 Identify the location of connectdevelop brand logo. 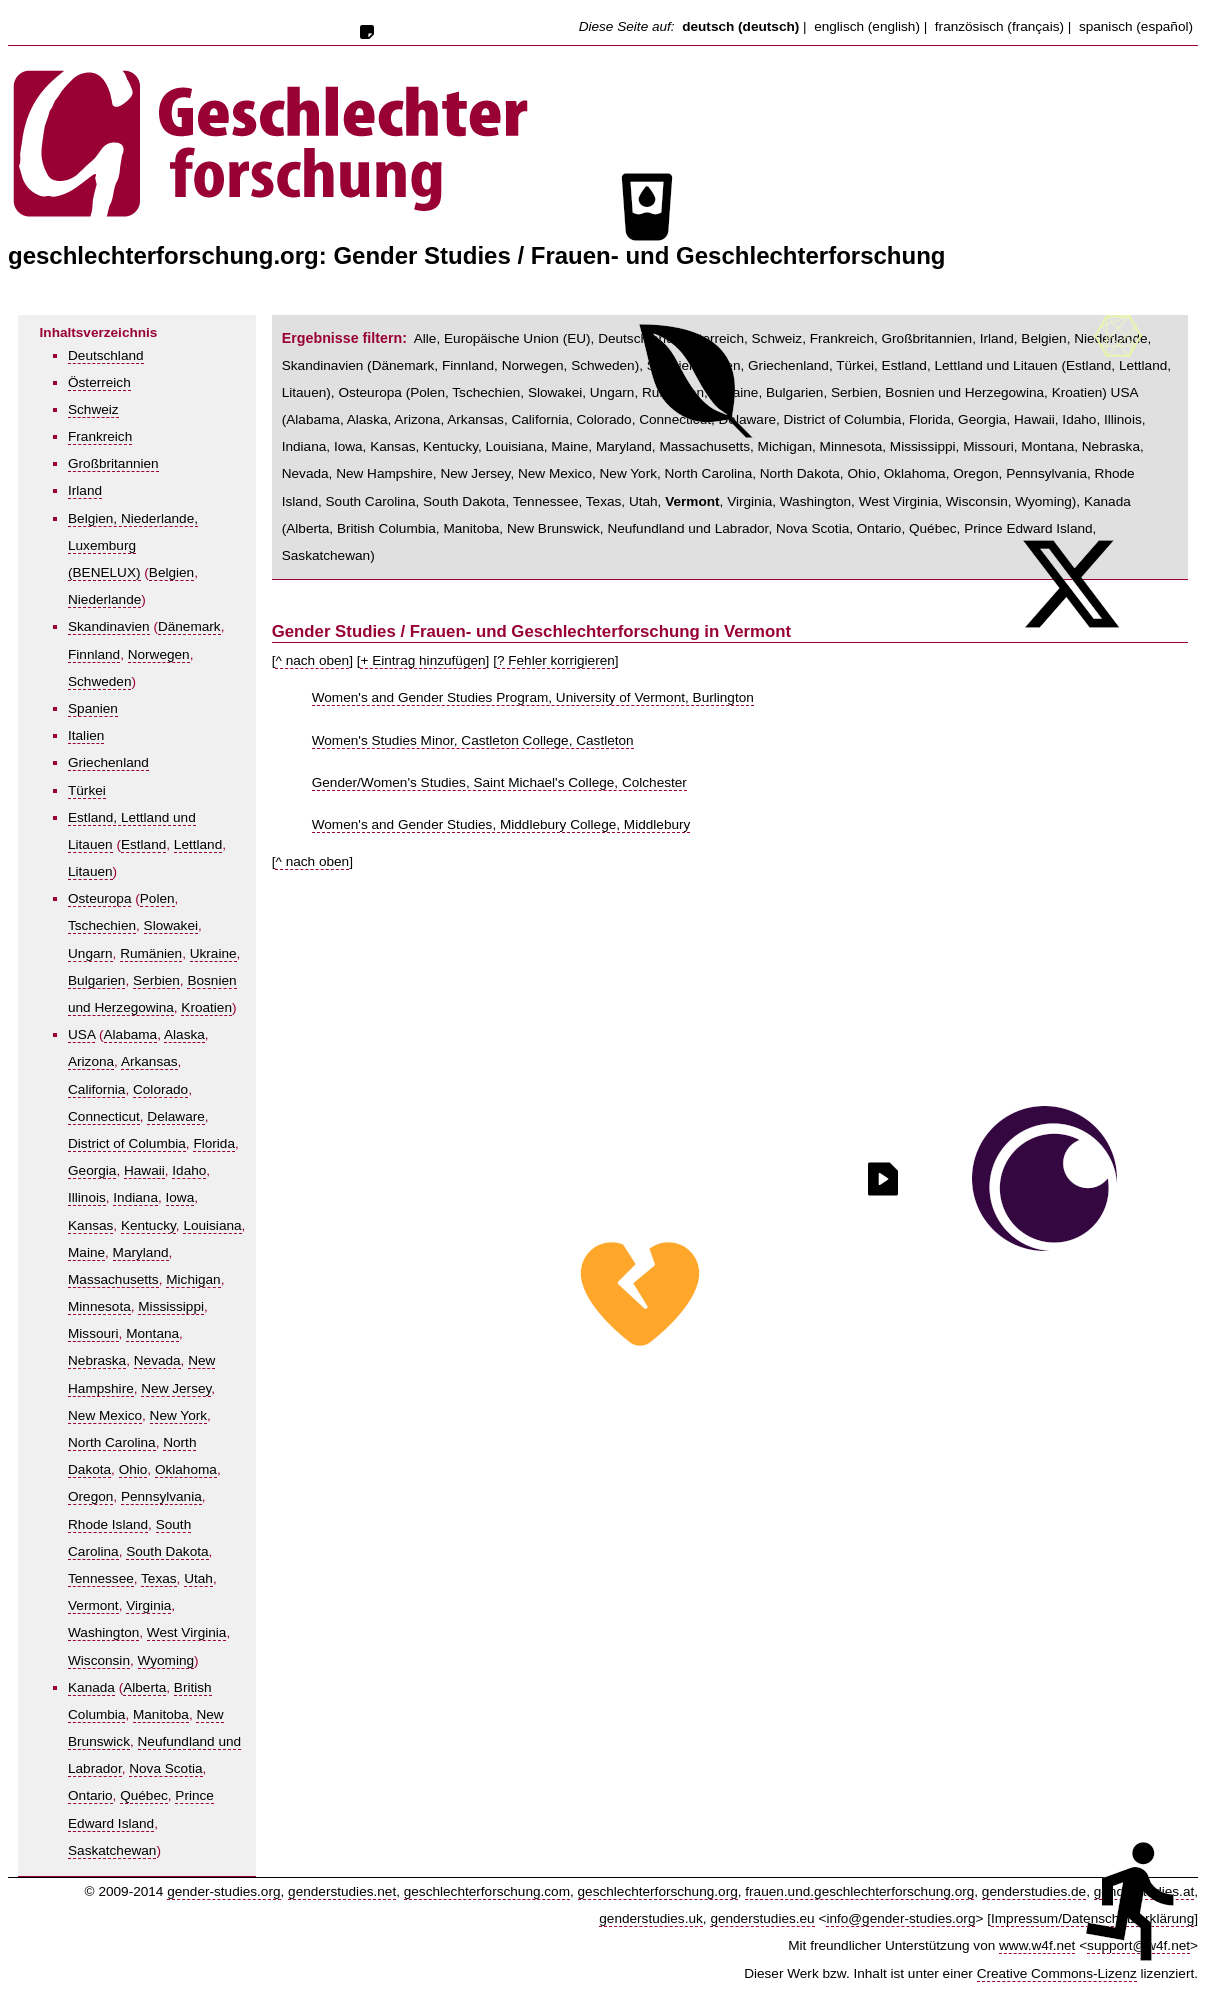
(1118, 336).